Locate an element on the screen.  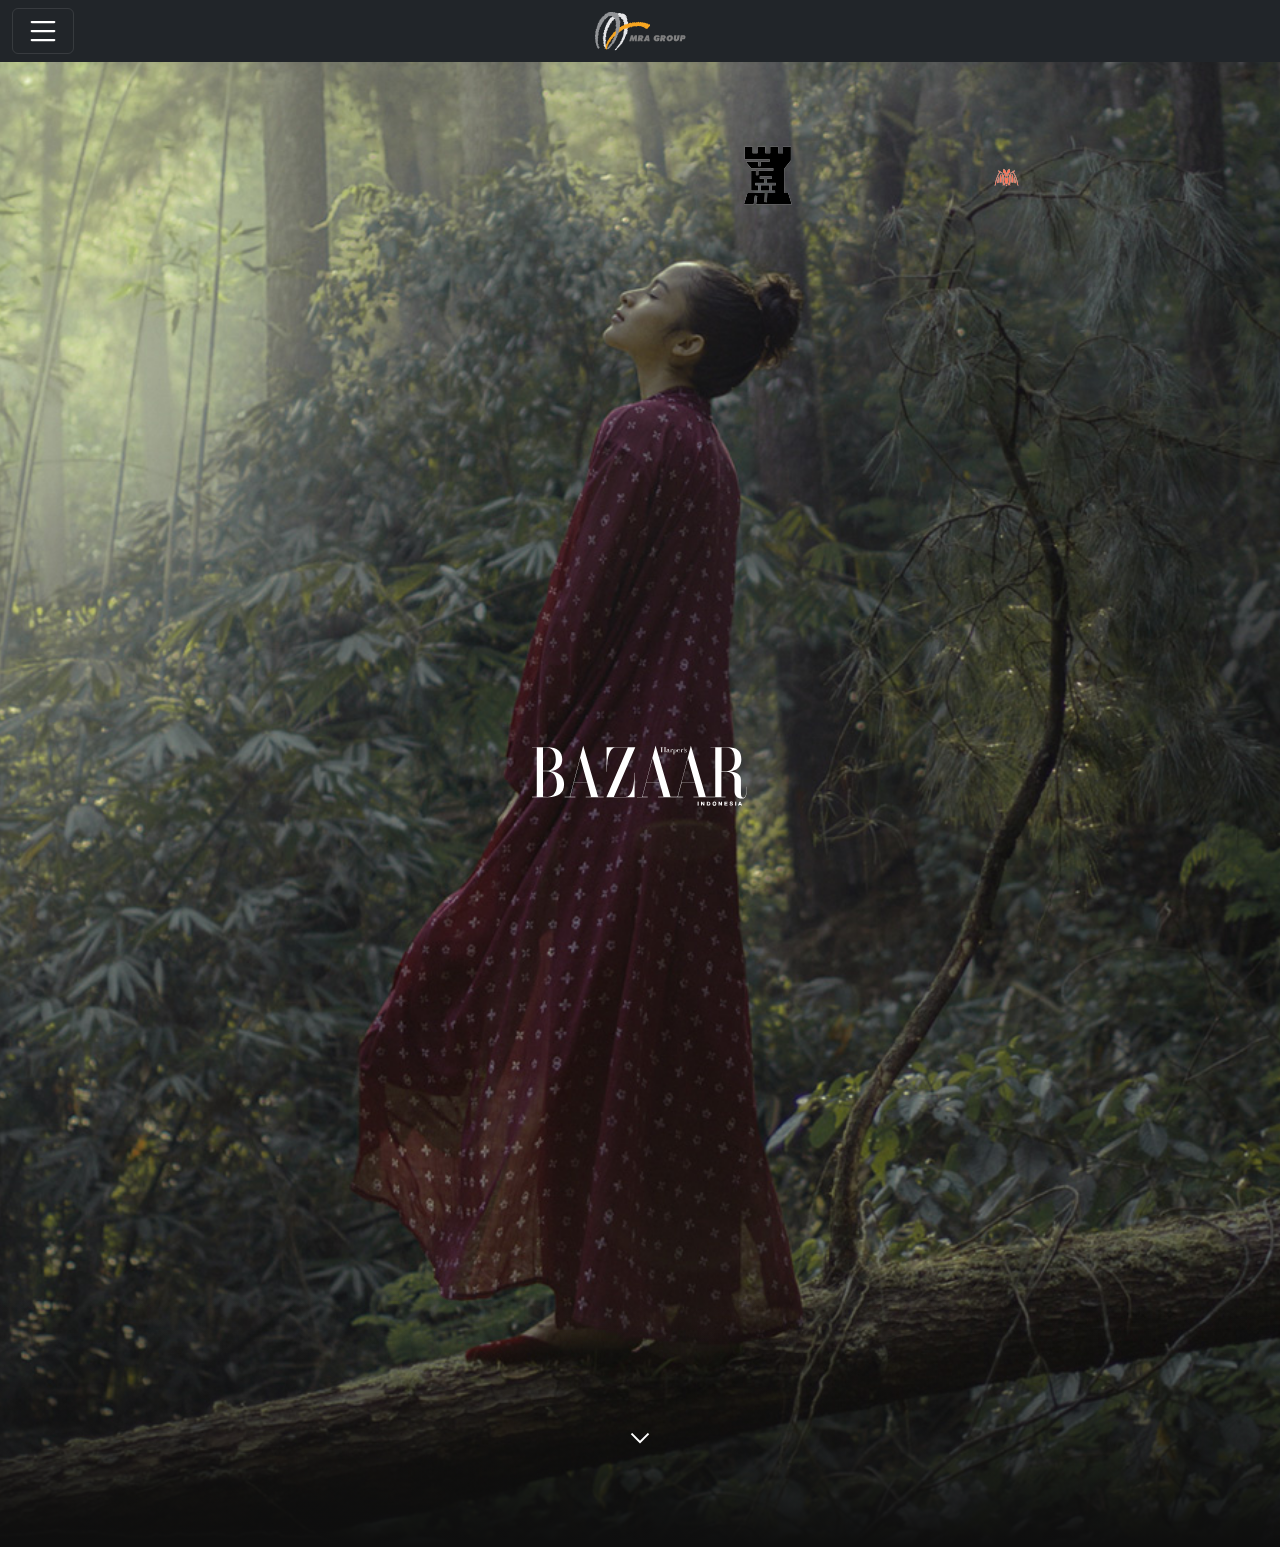
access tower defense or castle-building game mode is located at coordinates (767, 175).